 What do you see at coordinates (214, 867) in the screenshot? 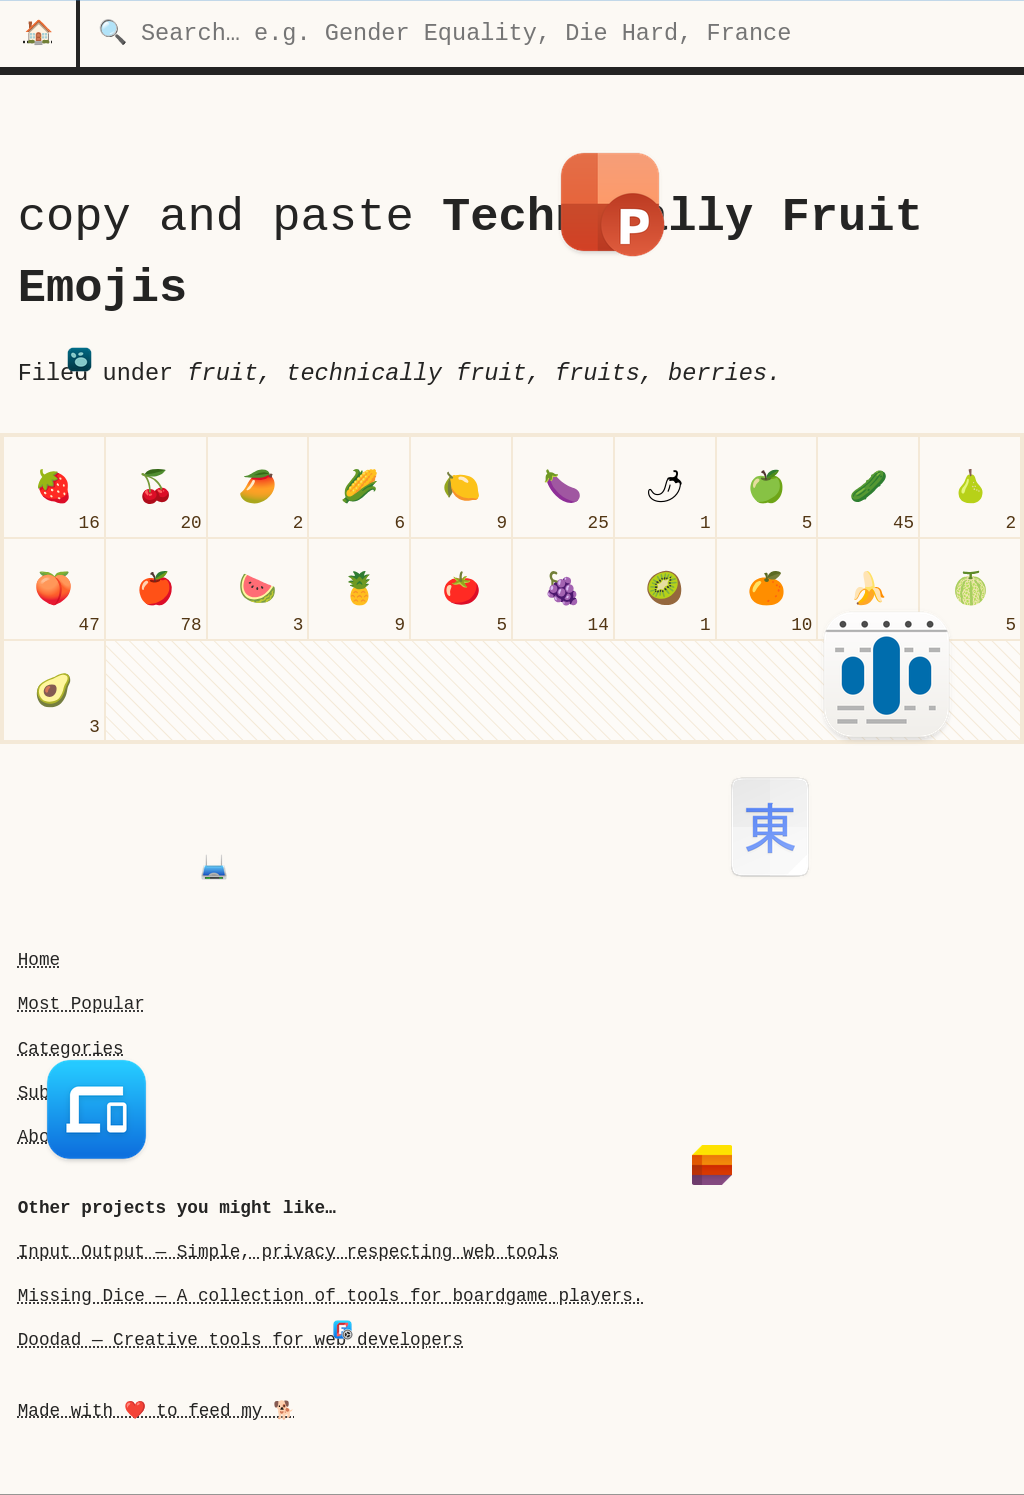
I see `network modem or router device status` at bounding box center [214, 867].